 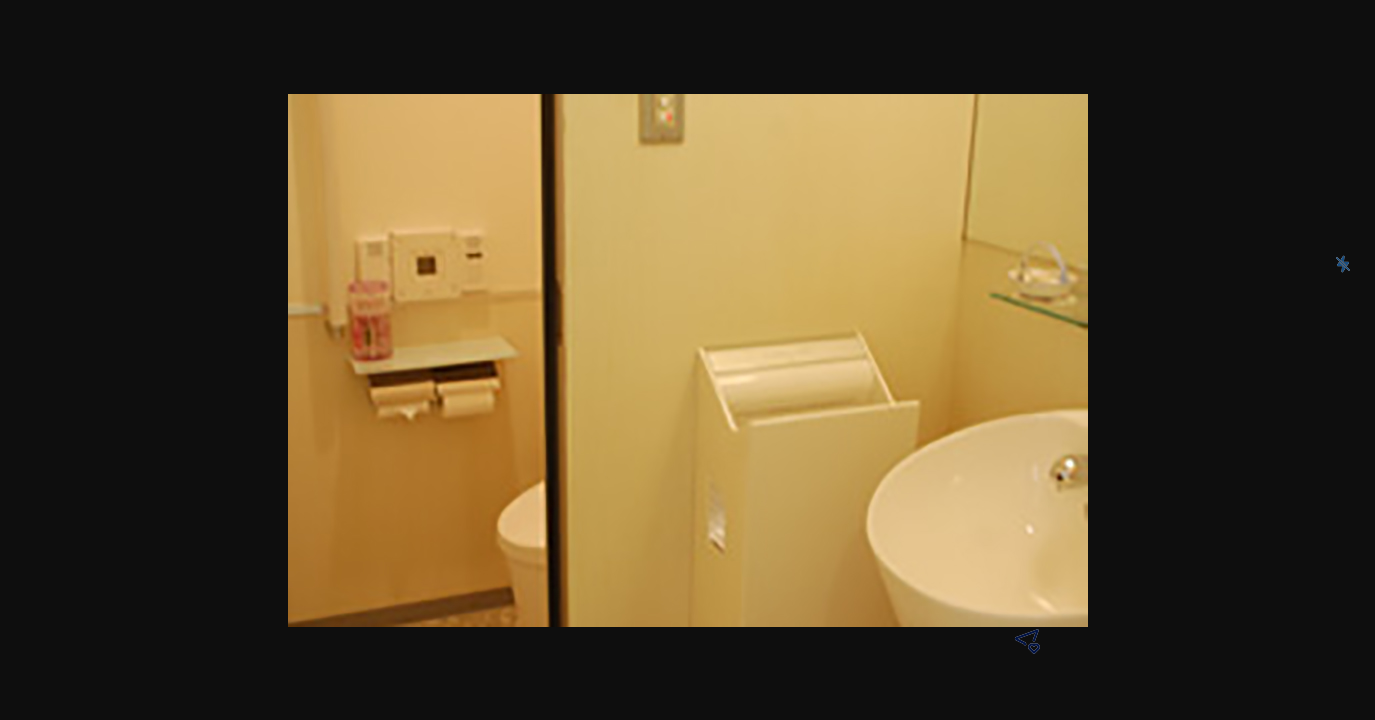 What do you see at coordinates (1027, 641) in the screenshot?
I see `save location to favorites` at bounding box center [1027, 641].